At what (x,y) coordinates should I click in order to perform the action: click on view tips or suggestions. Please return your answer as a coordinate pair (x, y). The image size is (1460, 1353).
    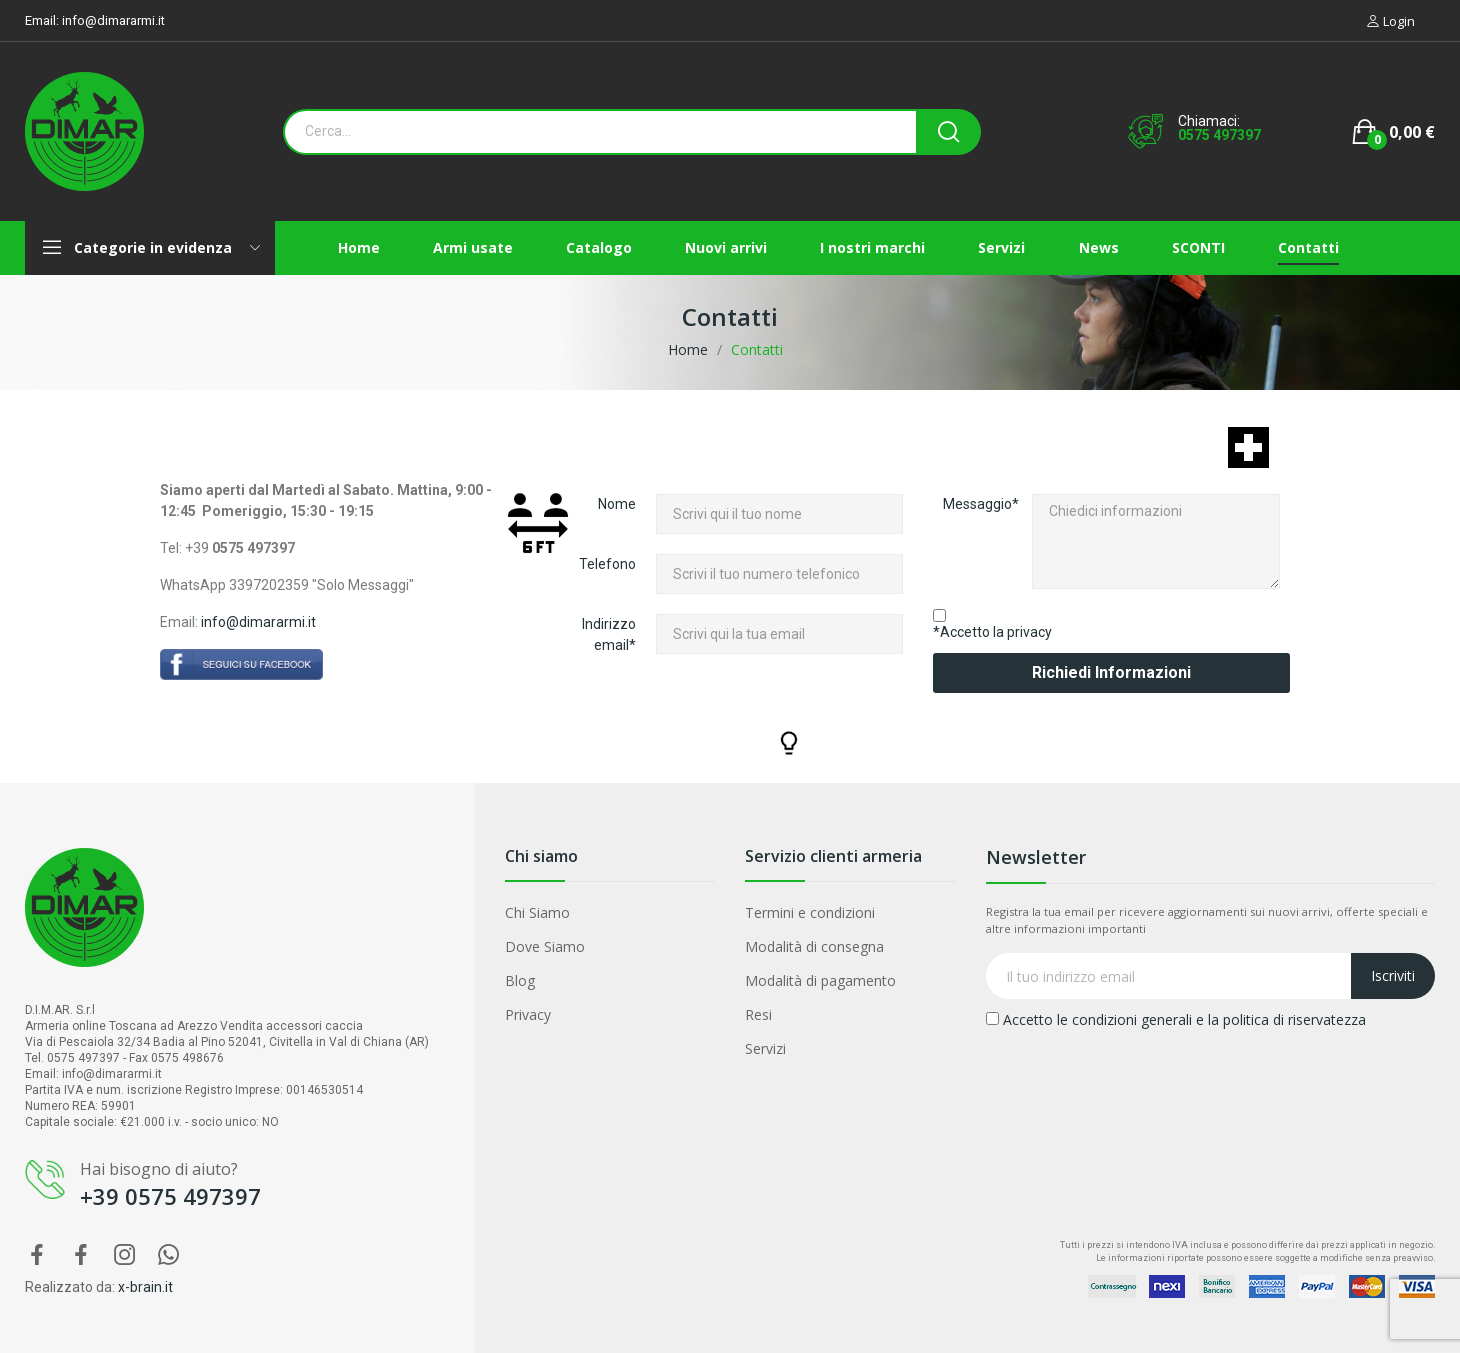
    Looking at the image, I should click on (789, 743).